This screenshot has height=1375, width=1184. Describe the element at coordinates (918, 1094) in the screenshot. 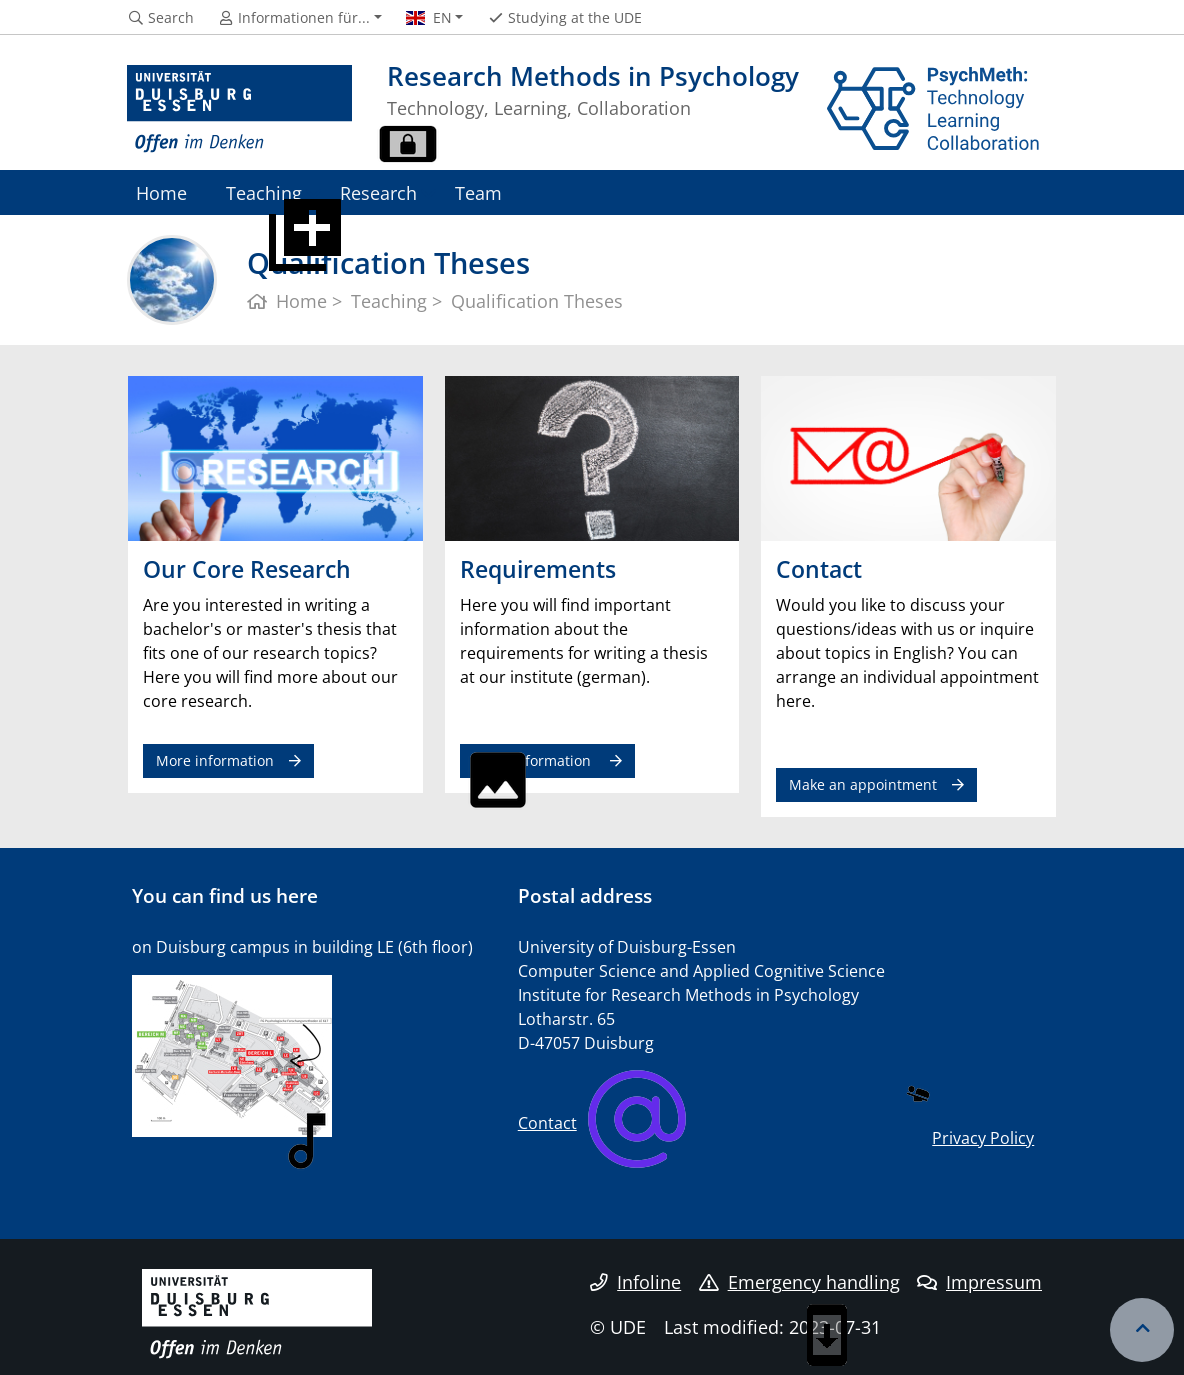

I see `indicates a lie-flat or angled seat option on a flight` at that location.